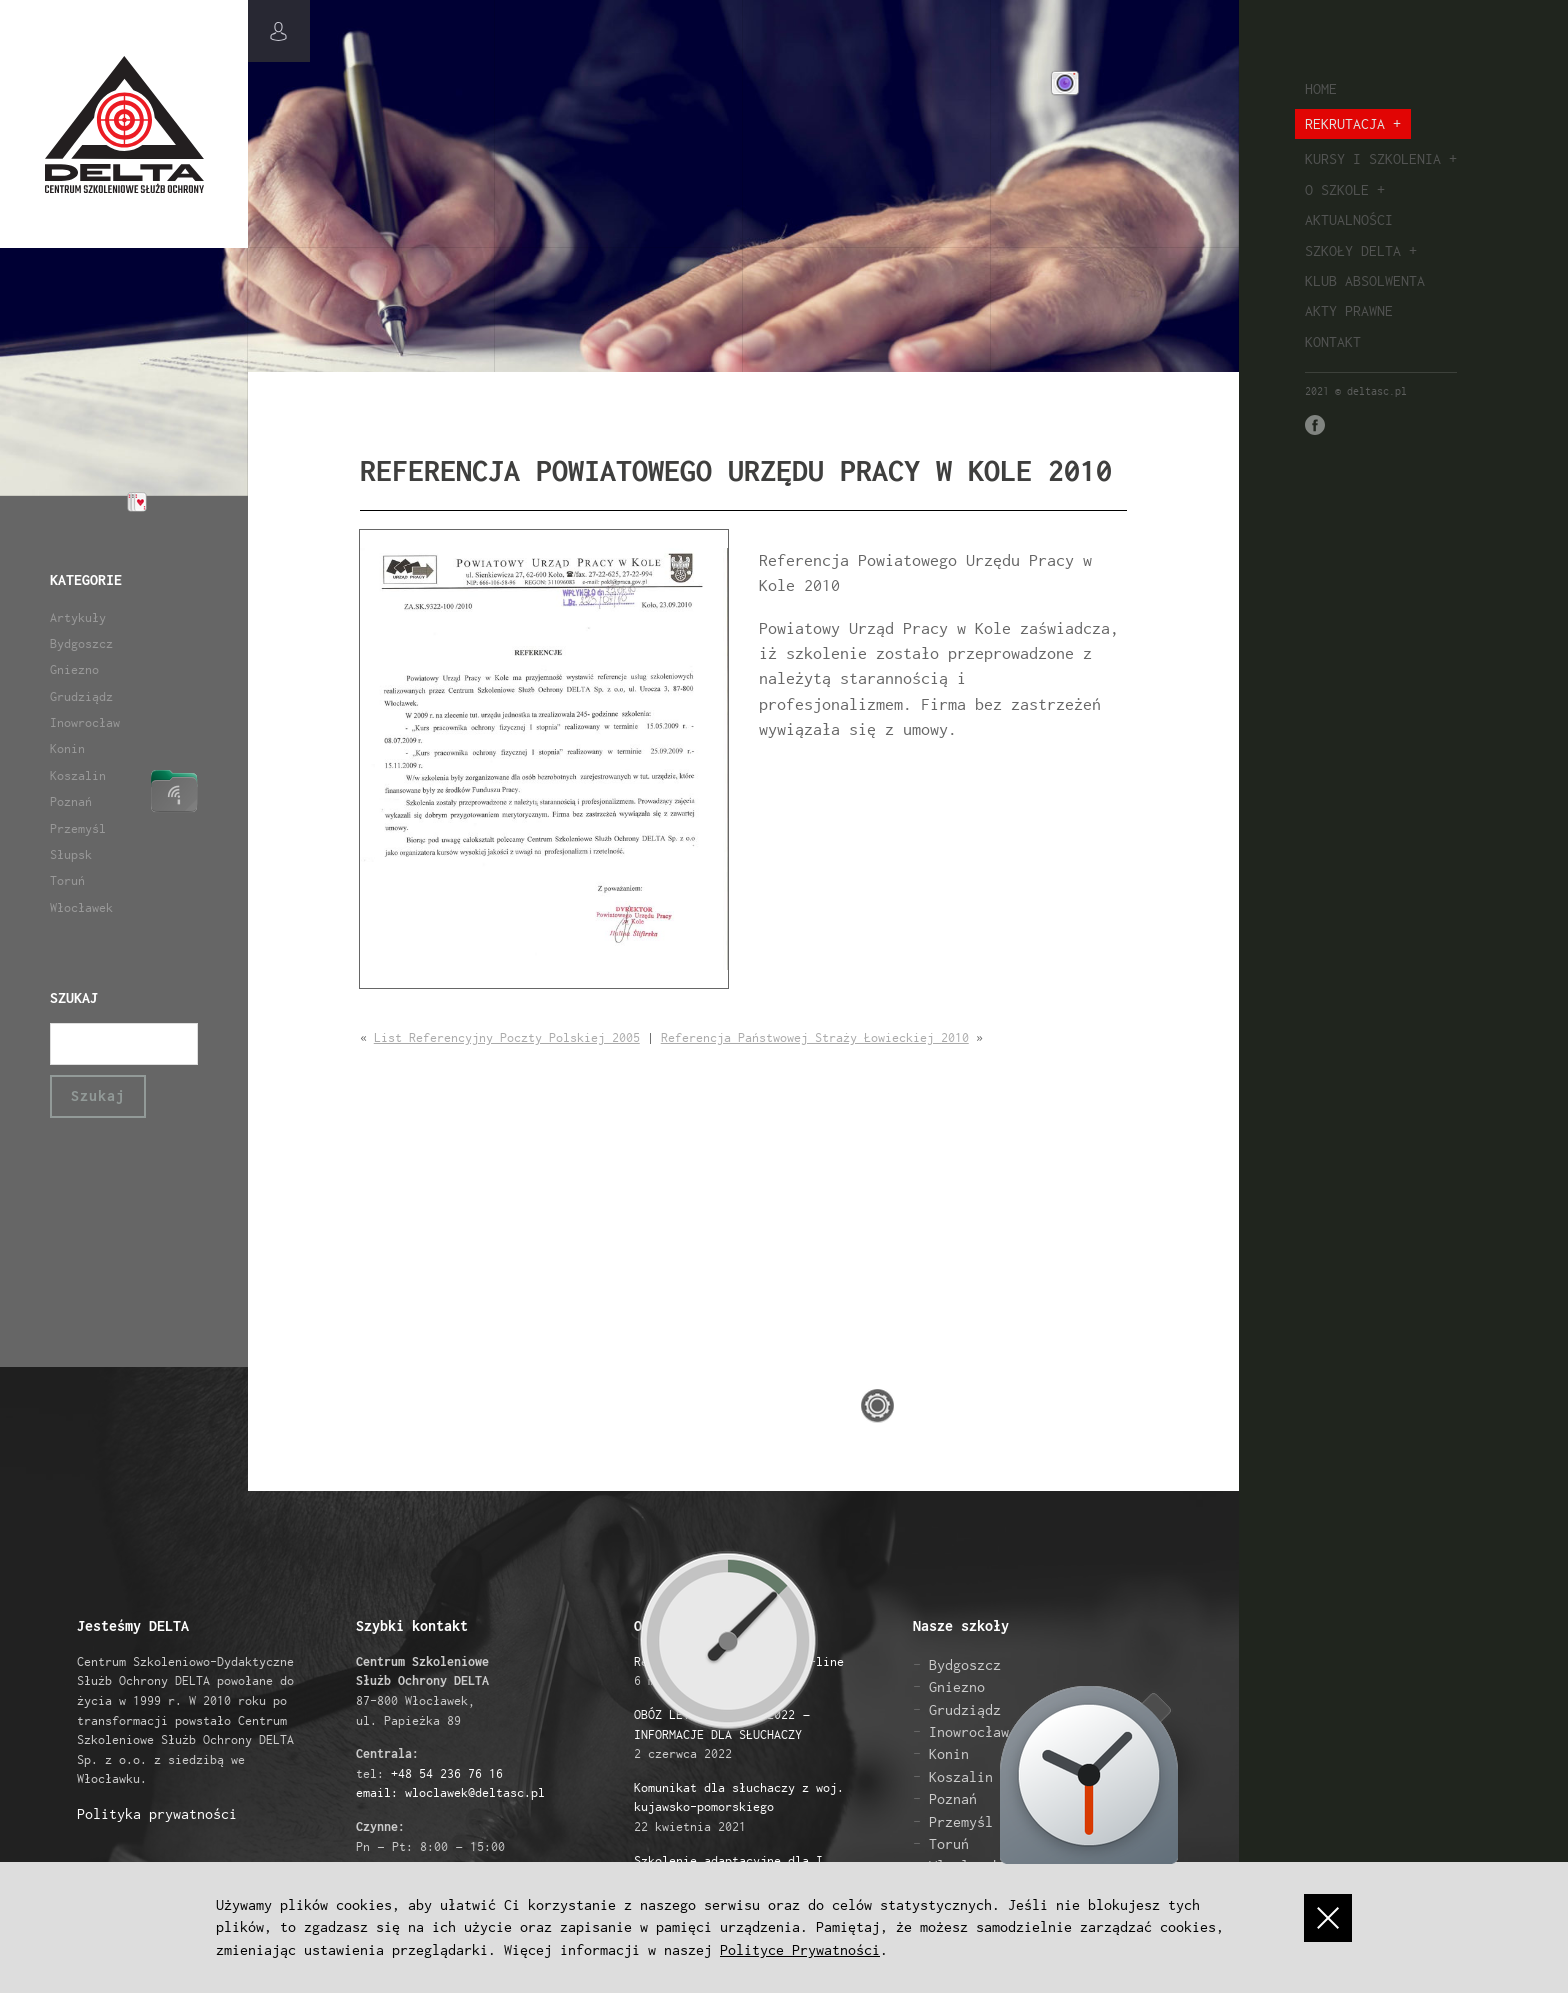 The image size is (1568, 1993). I want to click on open the cheese webcam application, so click(1065, 83).